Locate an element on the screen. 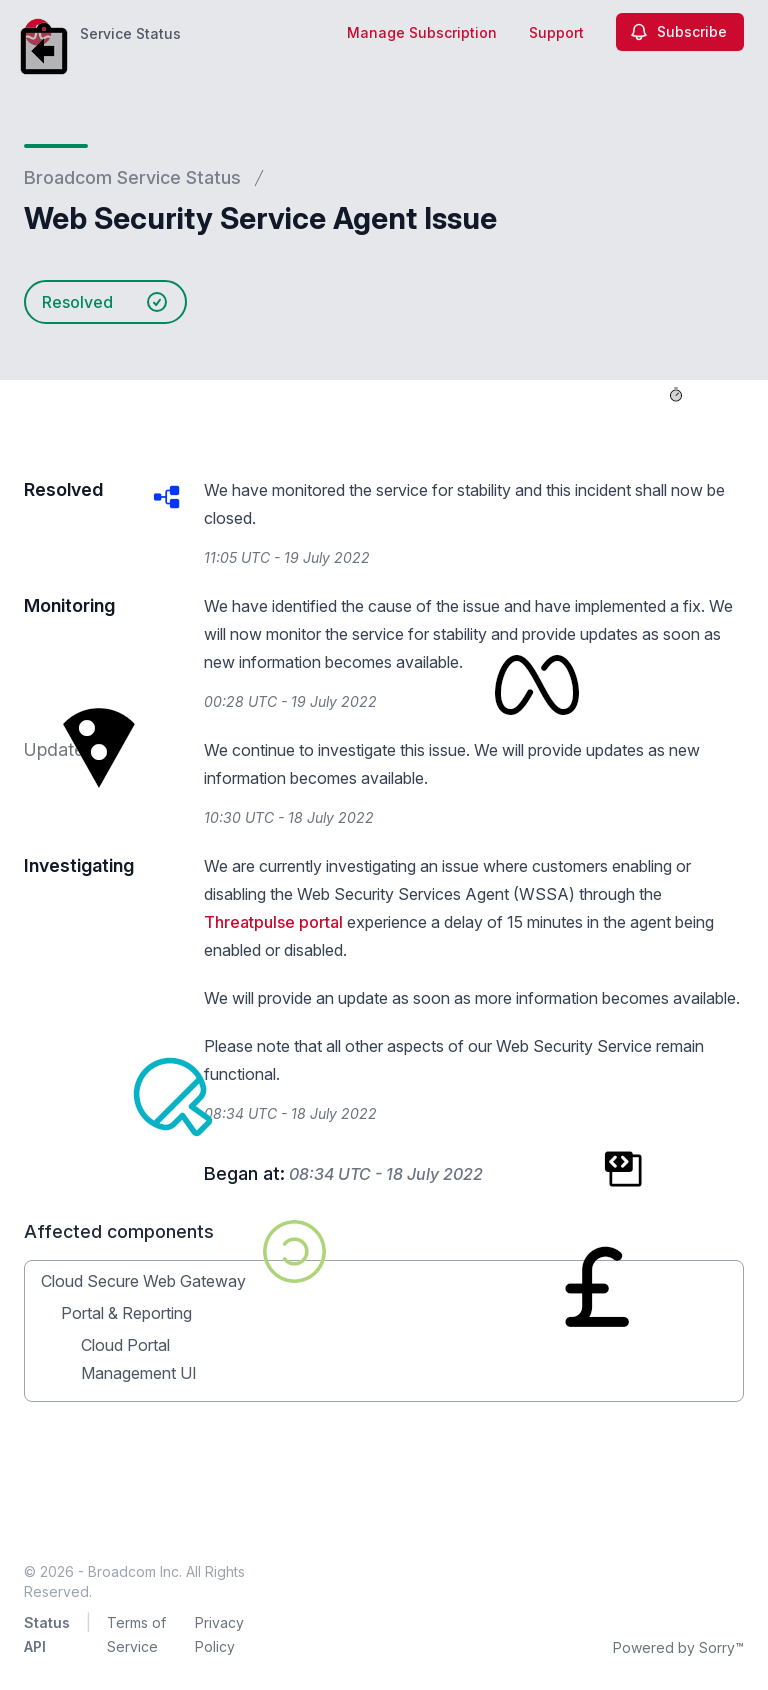 This screenshot has height=1690, width=768. british pound sterling currency symbol is located at coordinates (600, 1288).